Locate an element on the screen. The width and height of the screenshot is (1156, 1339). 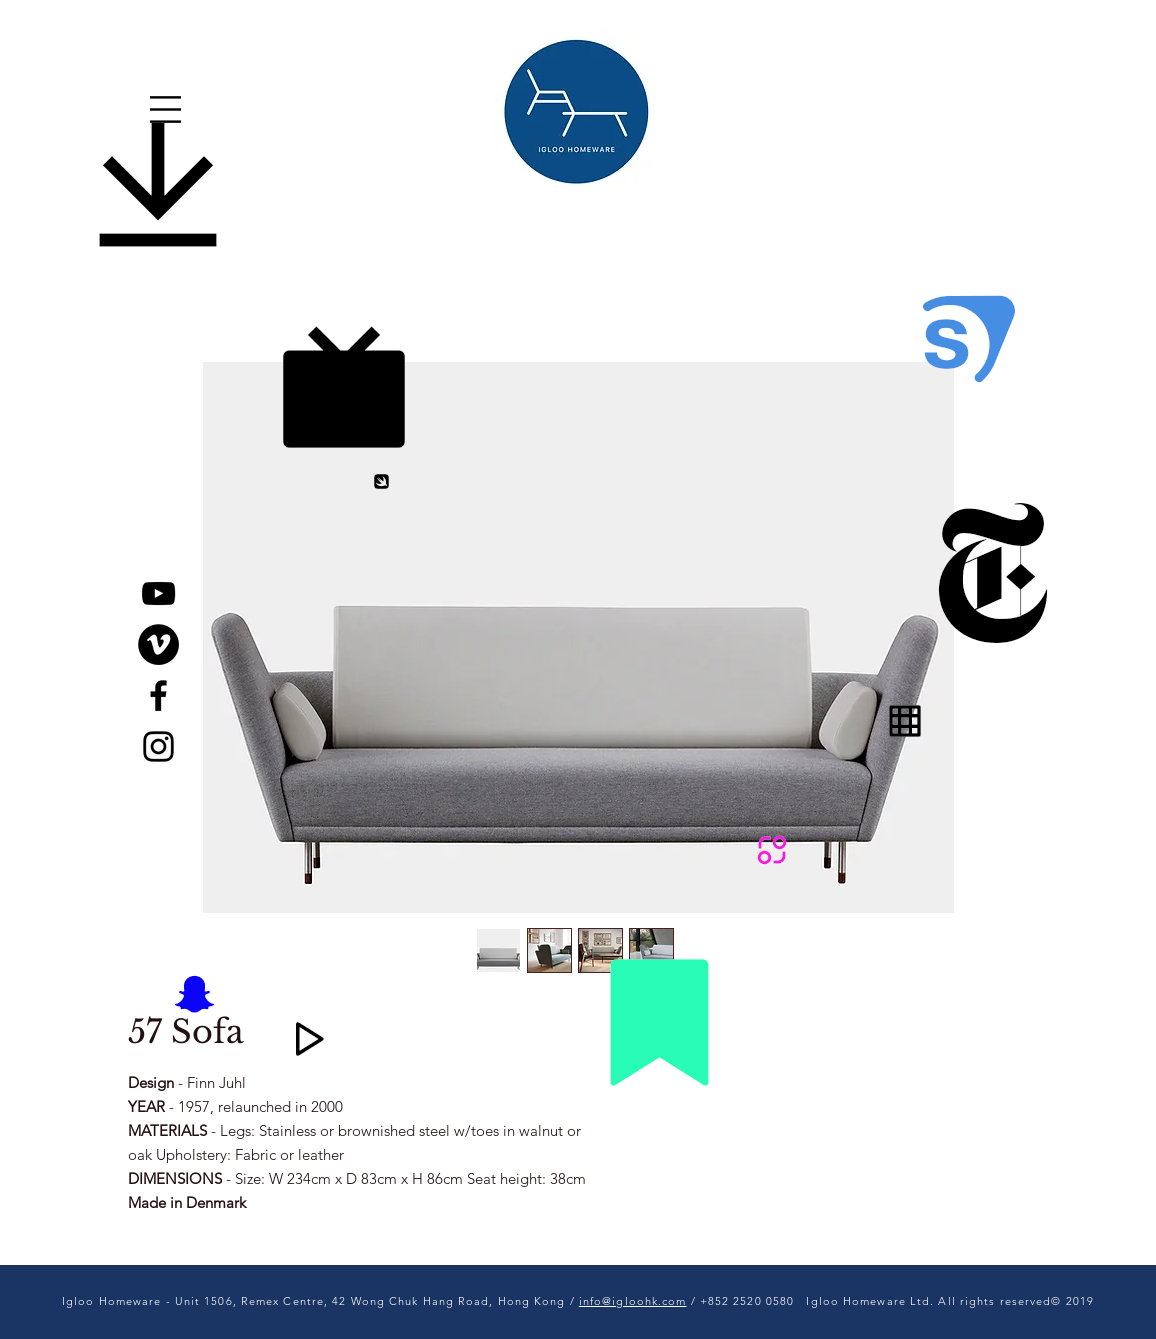
open the new york times app is located at coordinates (993, 573).